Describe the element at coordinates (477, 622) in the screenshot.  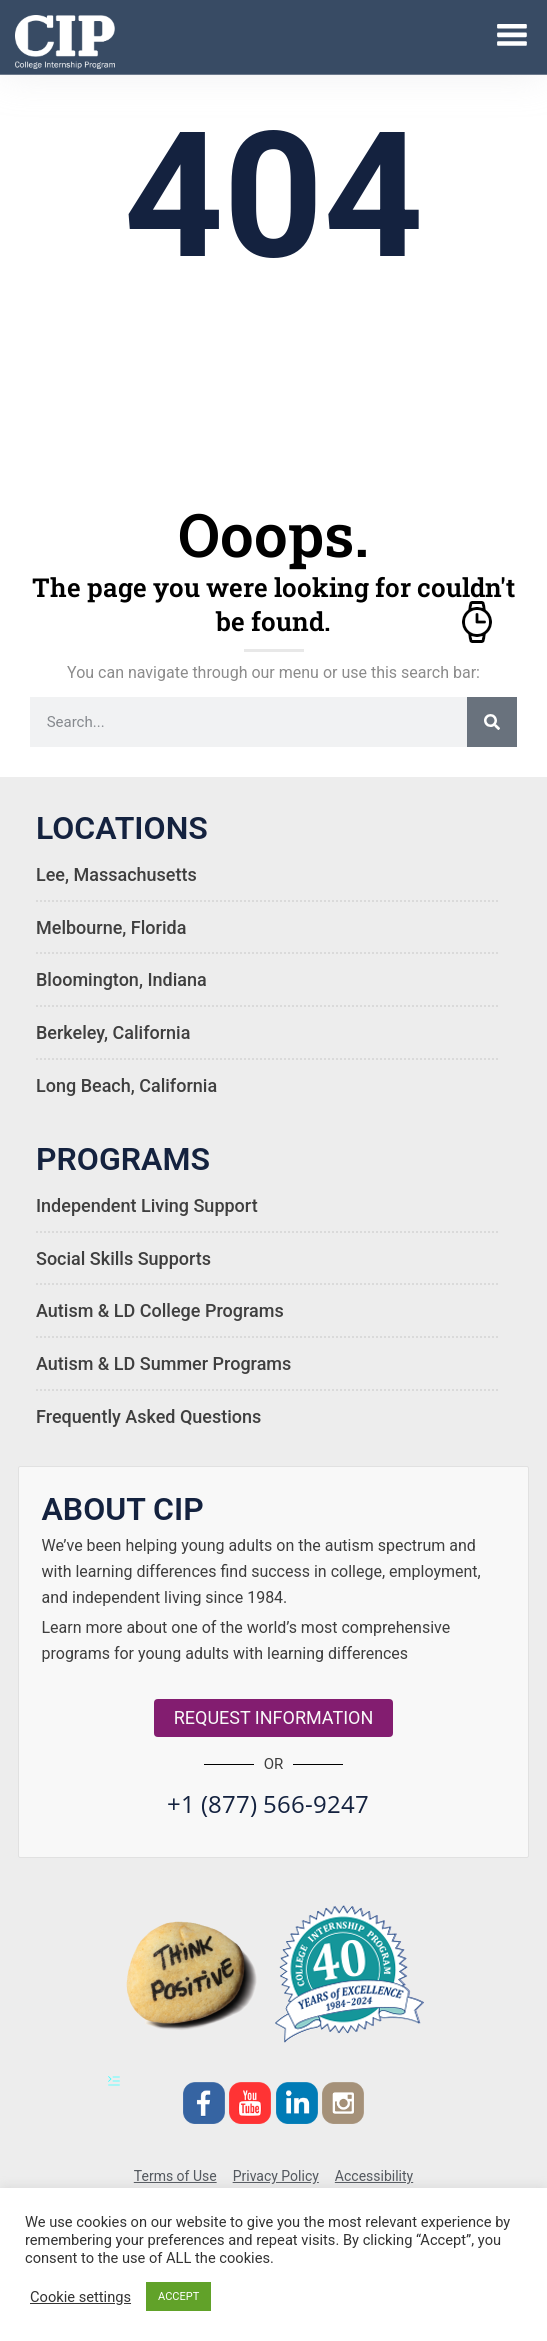
I see `view time or clock settings` at that location.